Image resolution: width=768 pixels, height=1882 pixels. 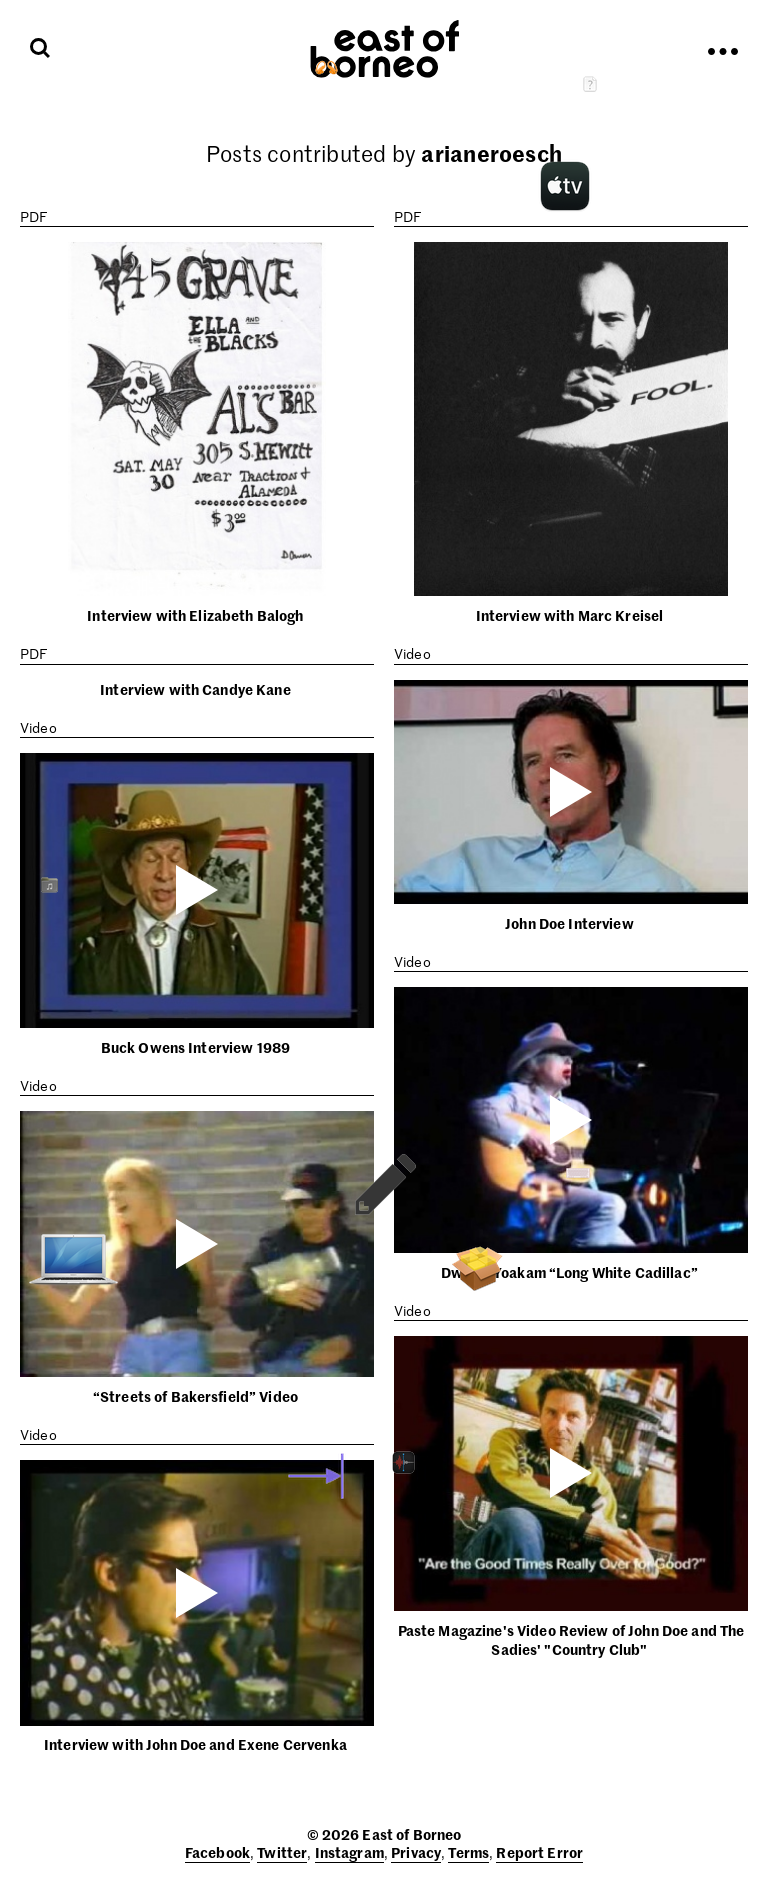 What do you see at coordinates (565, 186) in the screenshot?
I see `open the apple tv app` at bounding box center [565, 186].